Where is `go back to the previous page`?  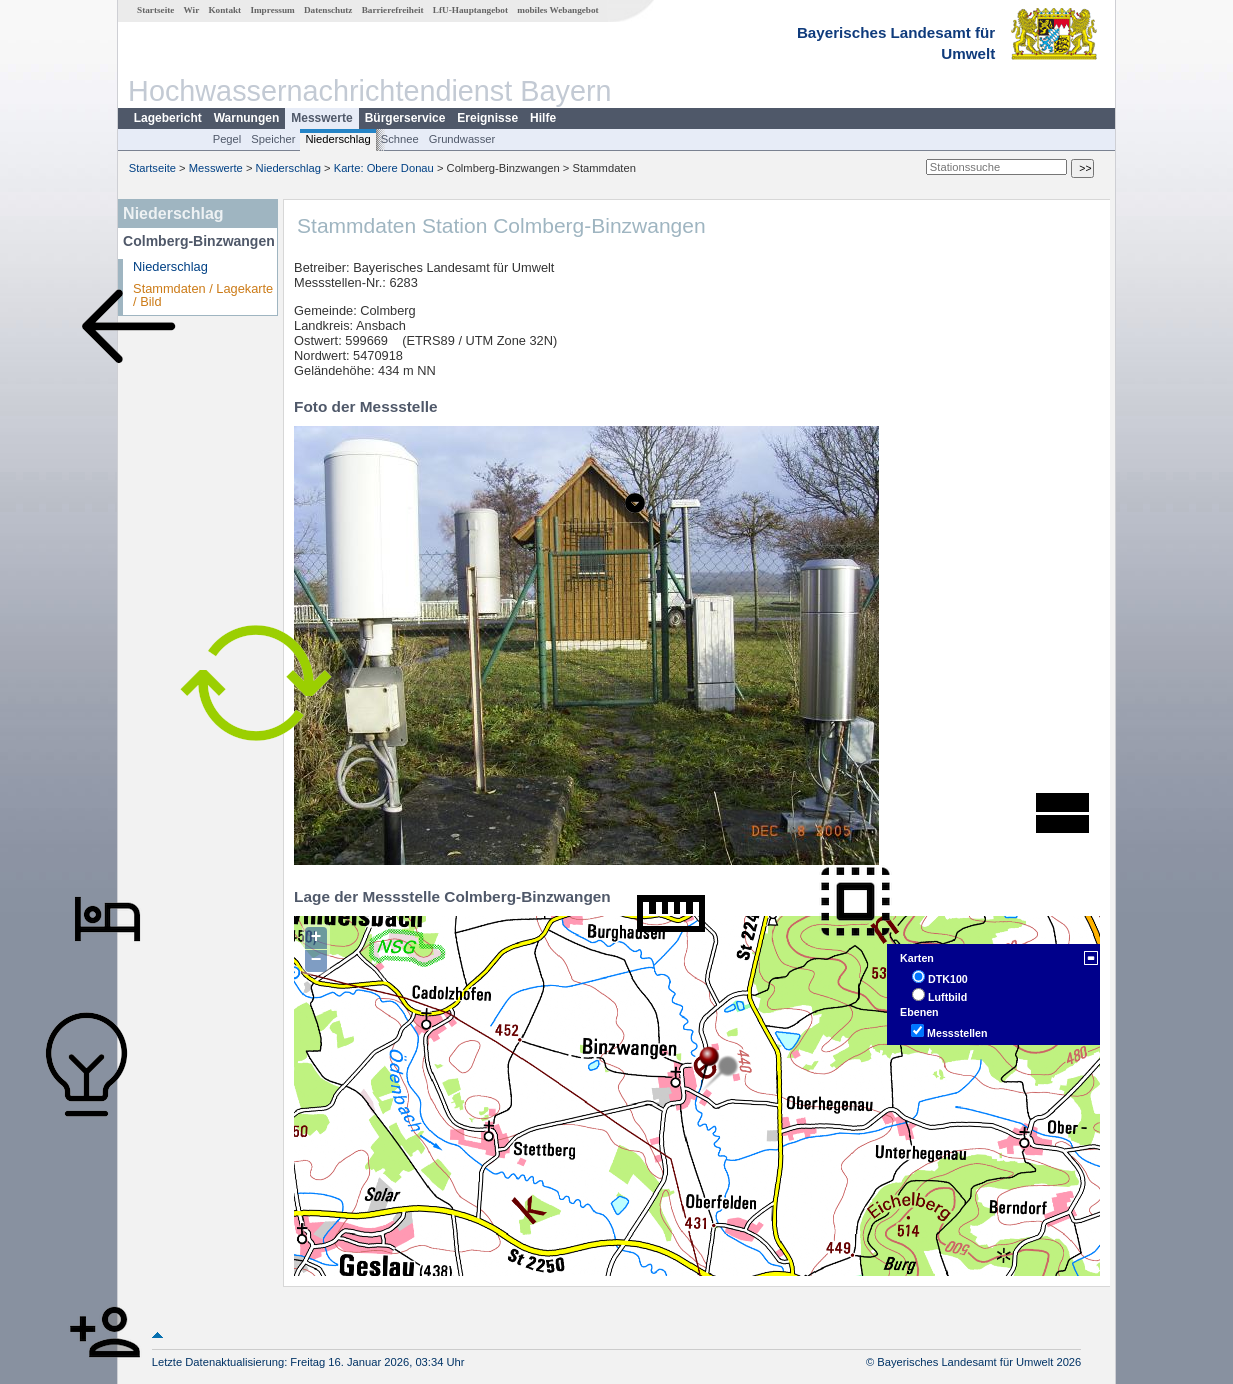 go back to the previous page is located at coordinates (128, 325).